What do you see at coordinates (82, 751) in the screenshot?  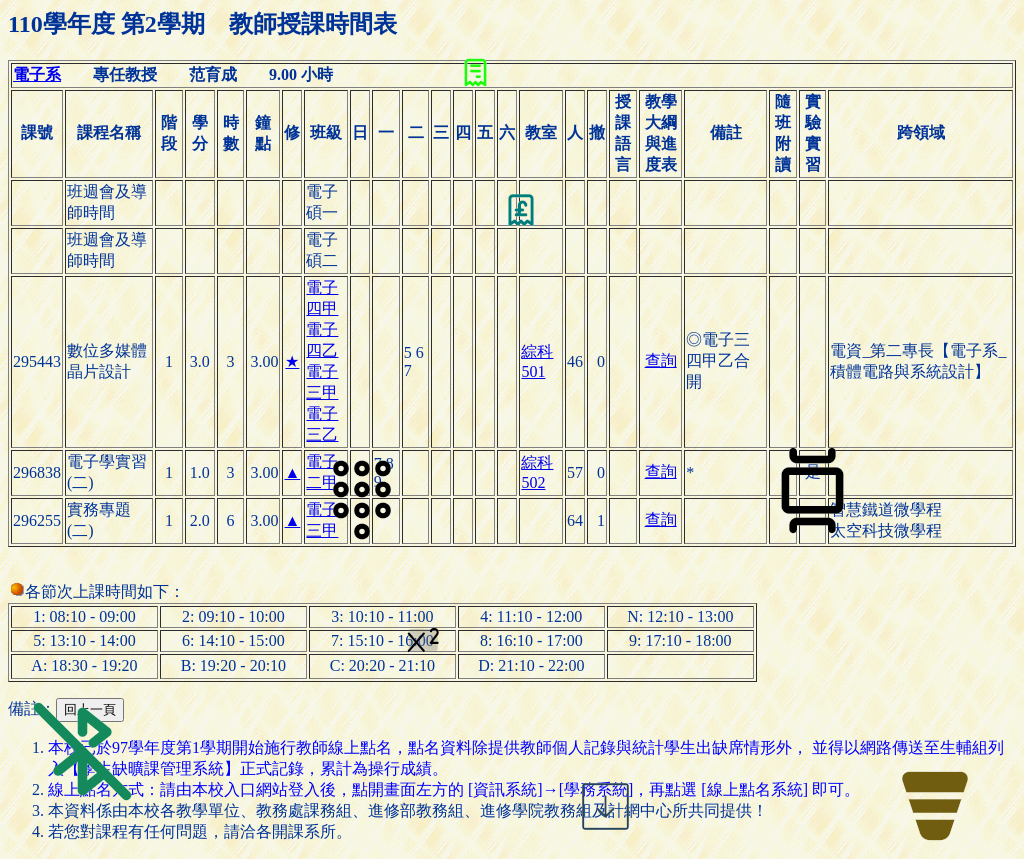 I see `bluetooth is currently disabled` at bounding box center [82, 751].